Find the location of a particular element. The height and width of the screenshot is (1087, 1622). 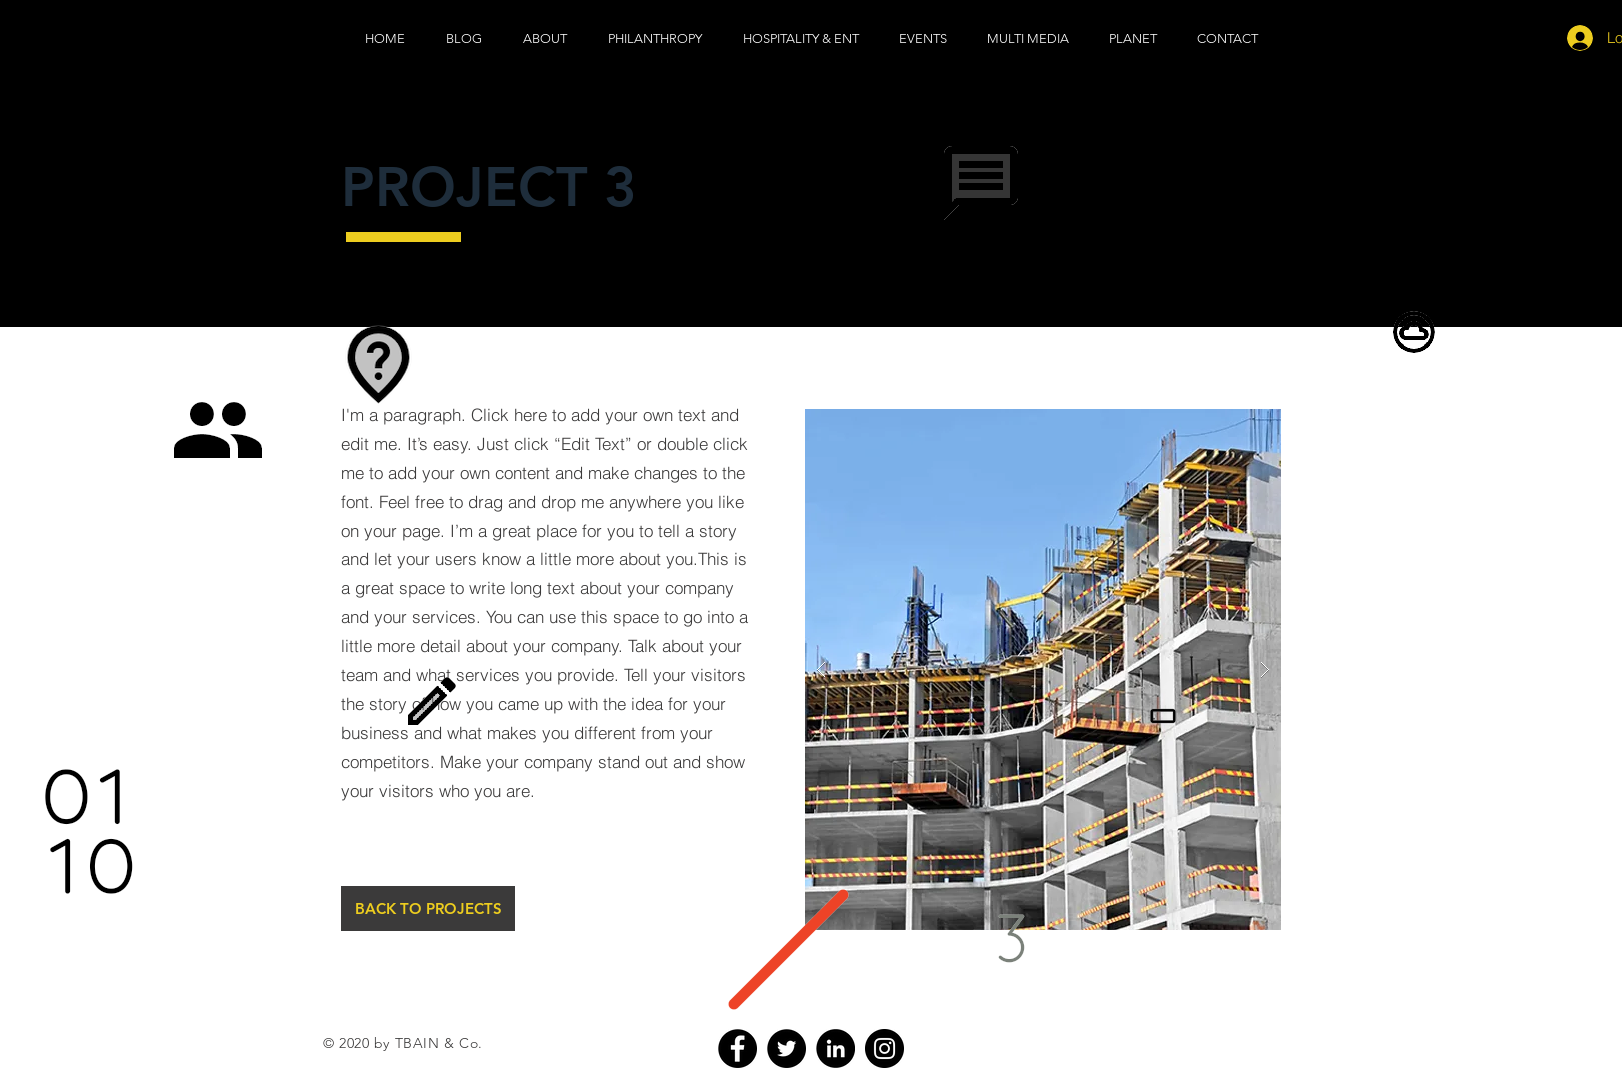

indicates a disabled or unavailable feature is located at coordinates (788, 949).